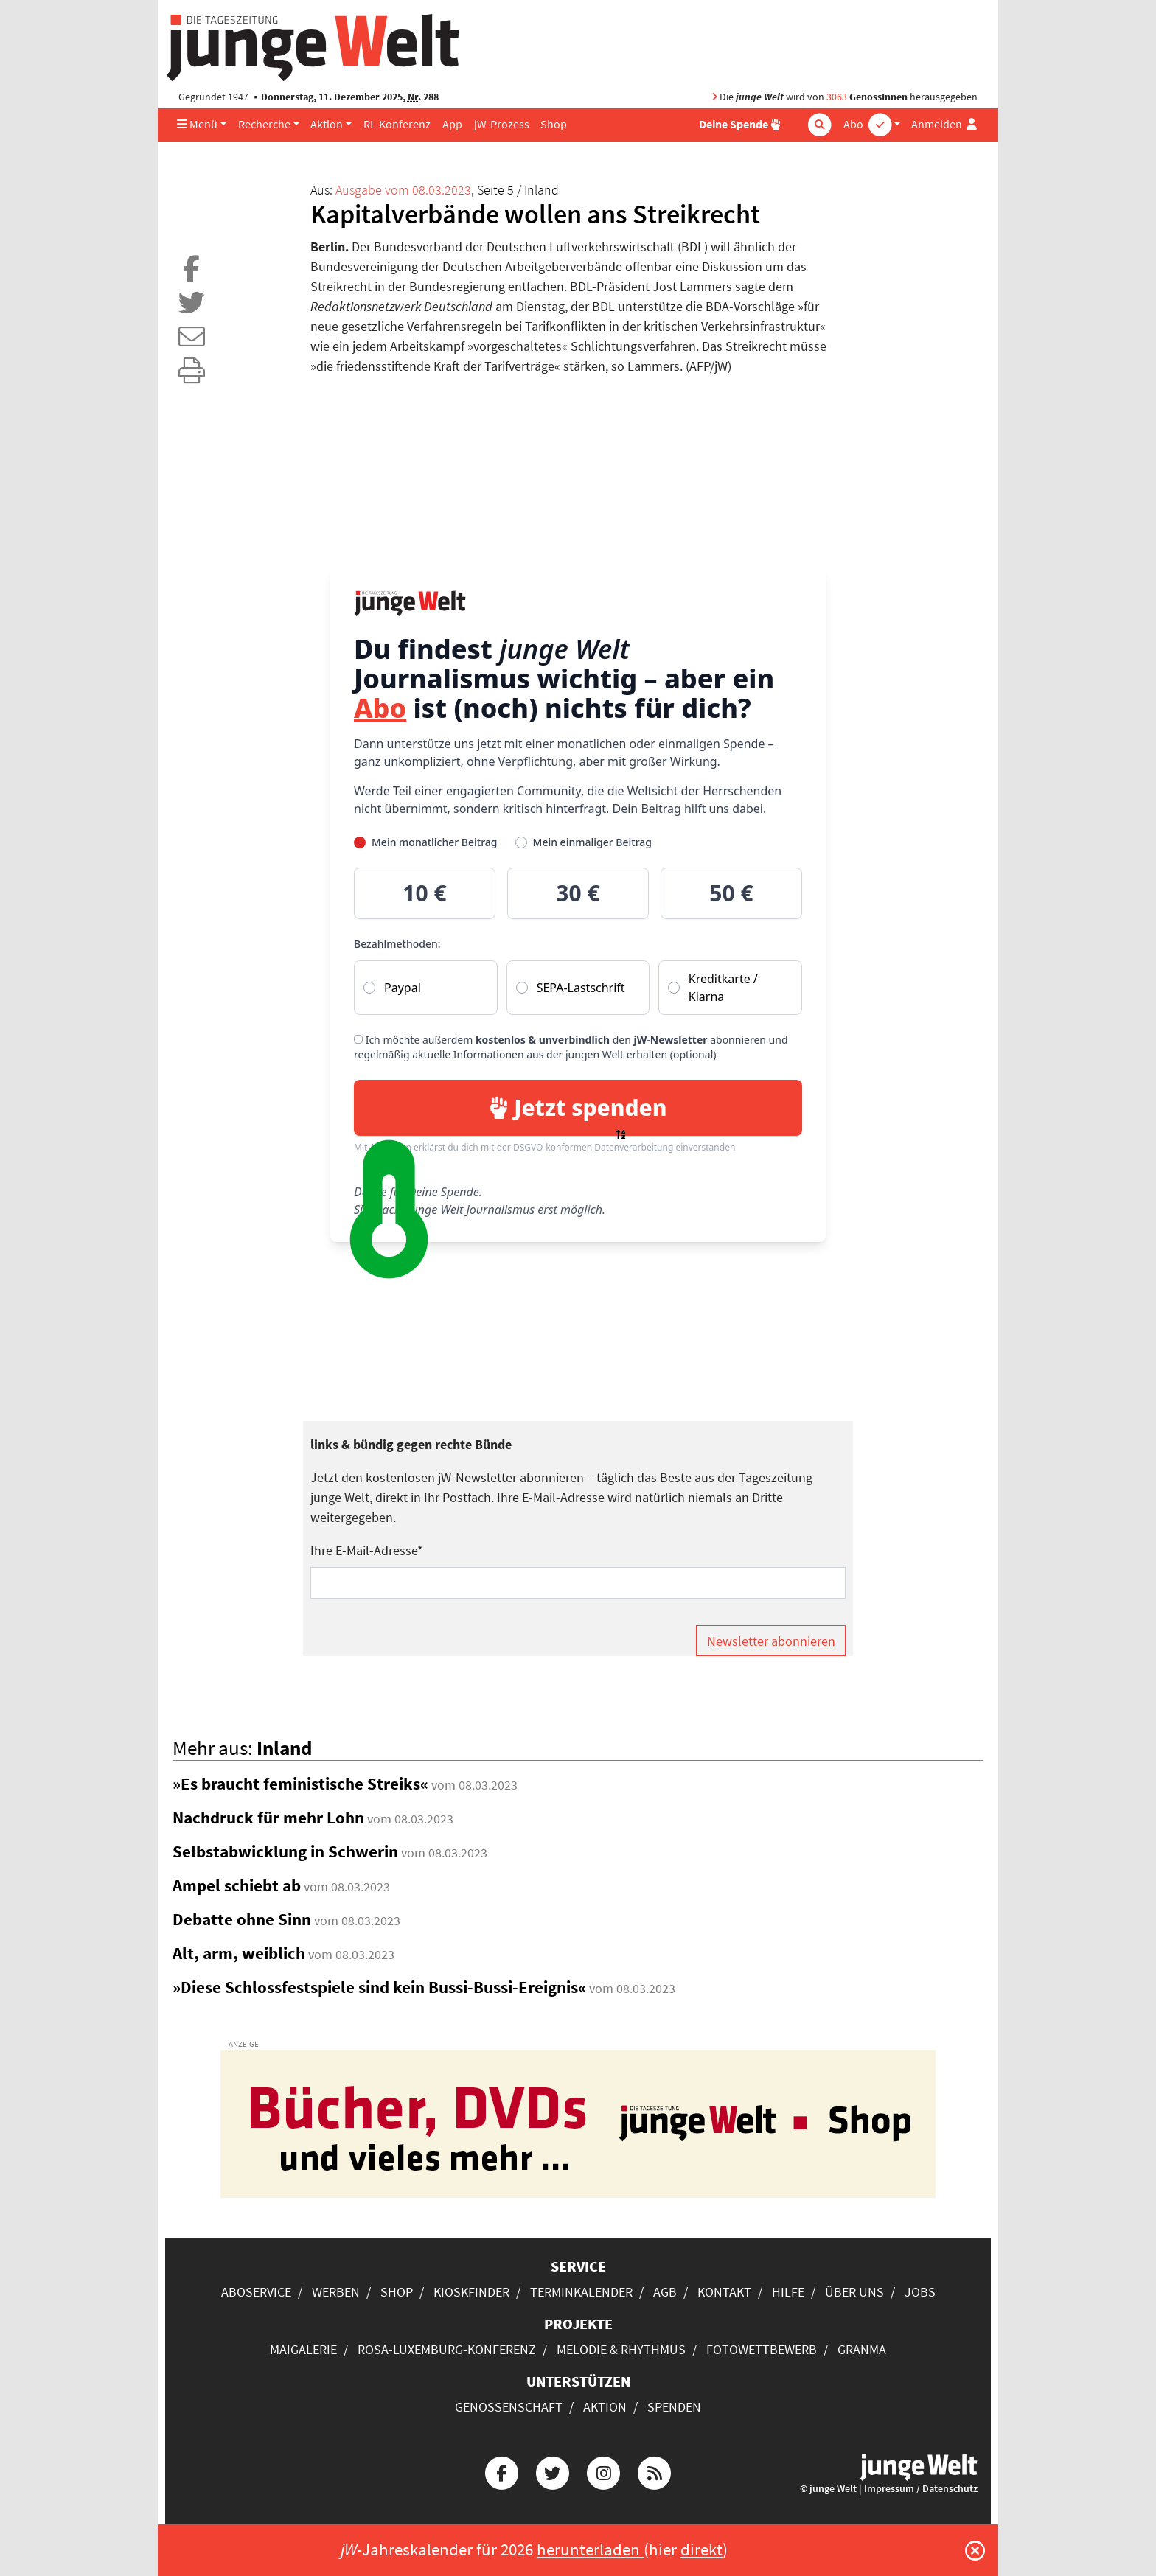 This screenshot has width=1156, height=2576. Describe the element at coordinates (621, 1134) in the screenshot. I see `sort alphabetically A to Z` at that location.